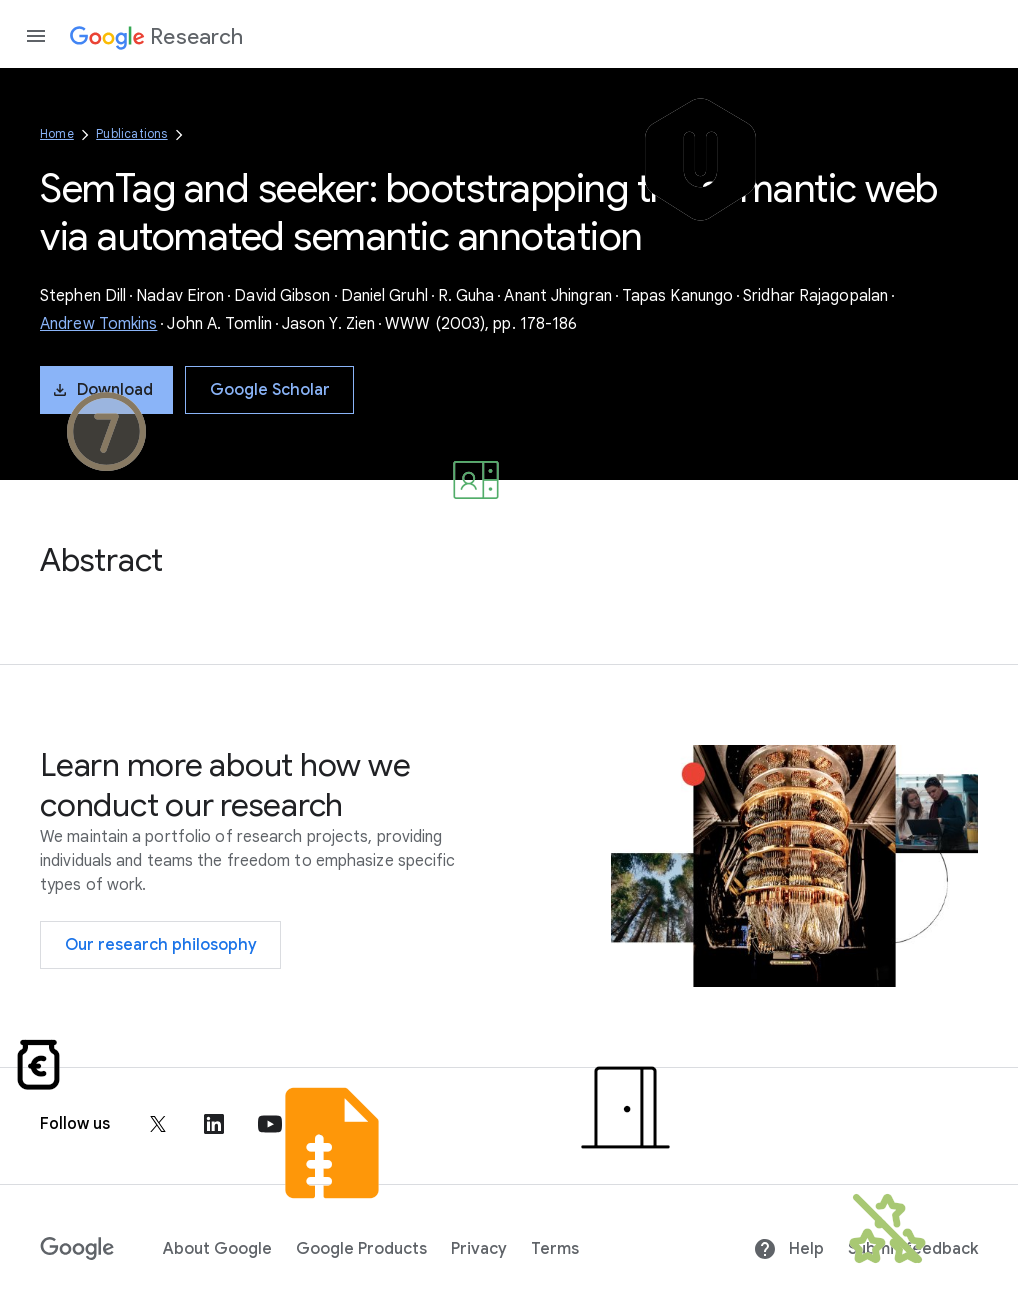 The image size is (1018, 1305). I want to click on leave a tip or donation in euros, so click(38, 1063).